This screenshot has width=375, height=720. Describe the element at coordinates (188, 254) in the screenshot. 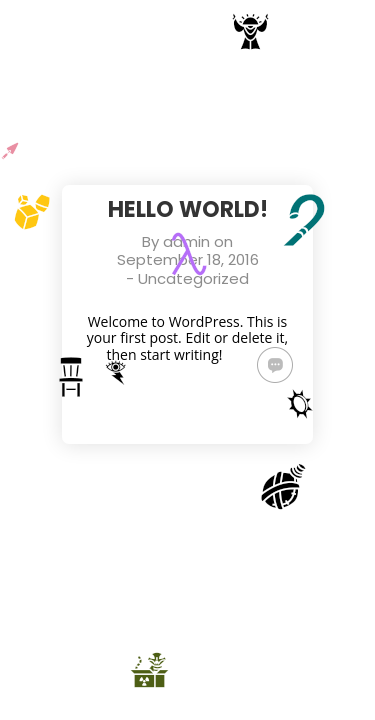

I see `access lambda or serverless function settings` at that location.